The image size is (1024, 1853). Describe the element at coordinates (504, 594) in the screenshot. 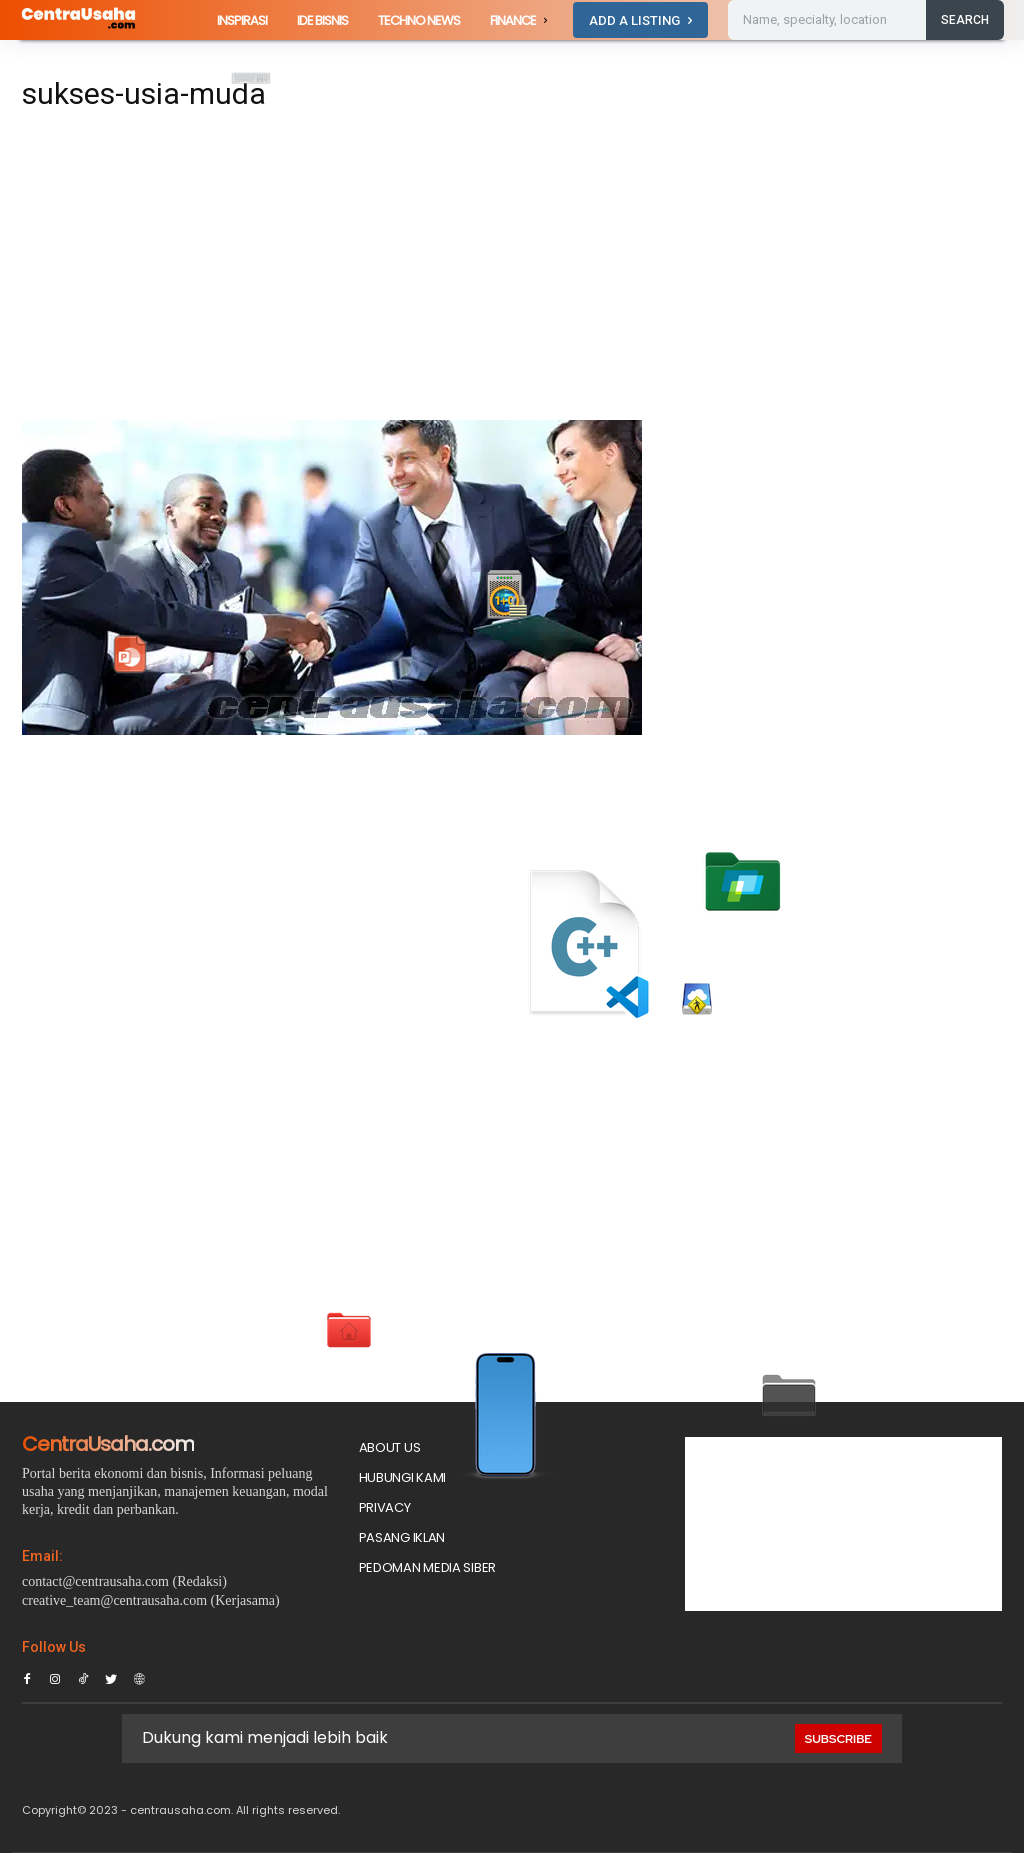

I see `locked RAID 10 storage array` at that location.